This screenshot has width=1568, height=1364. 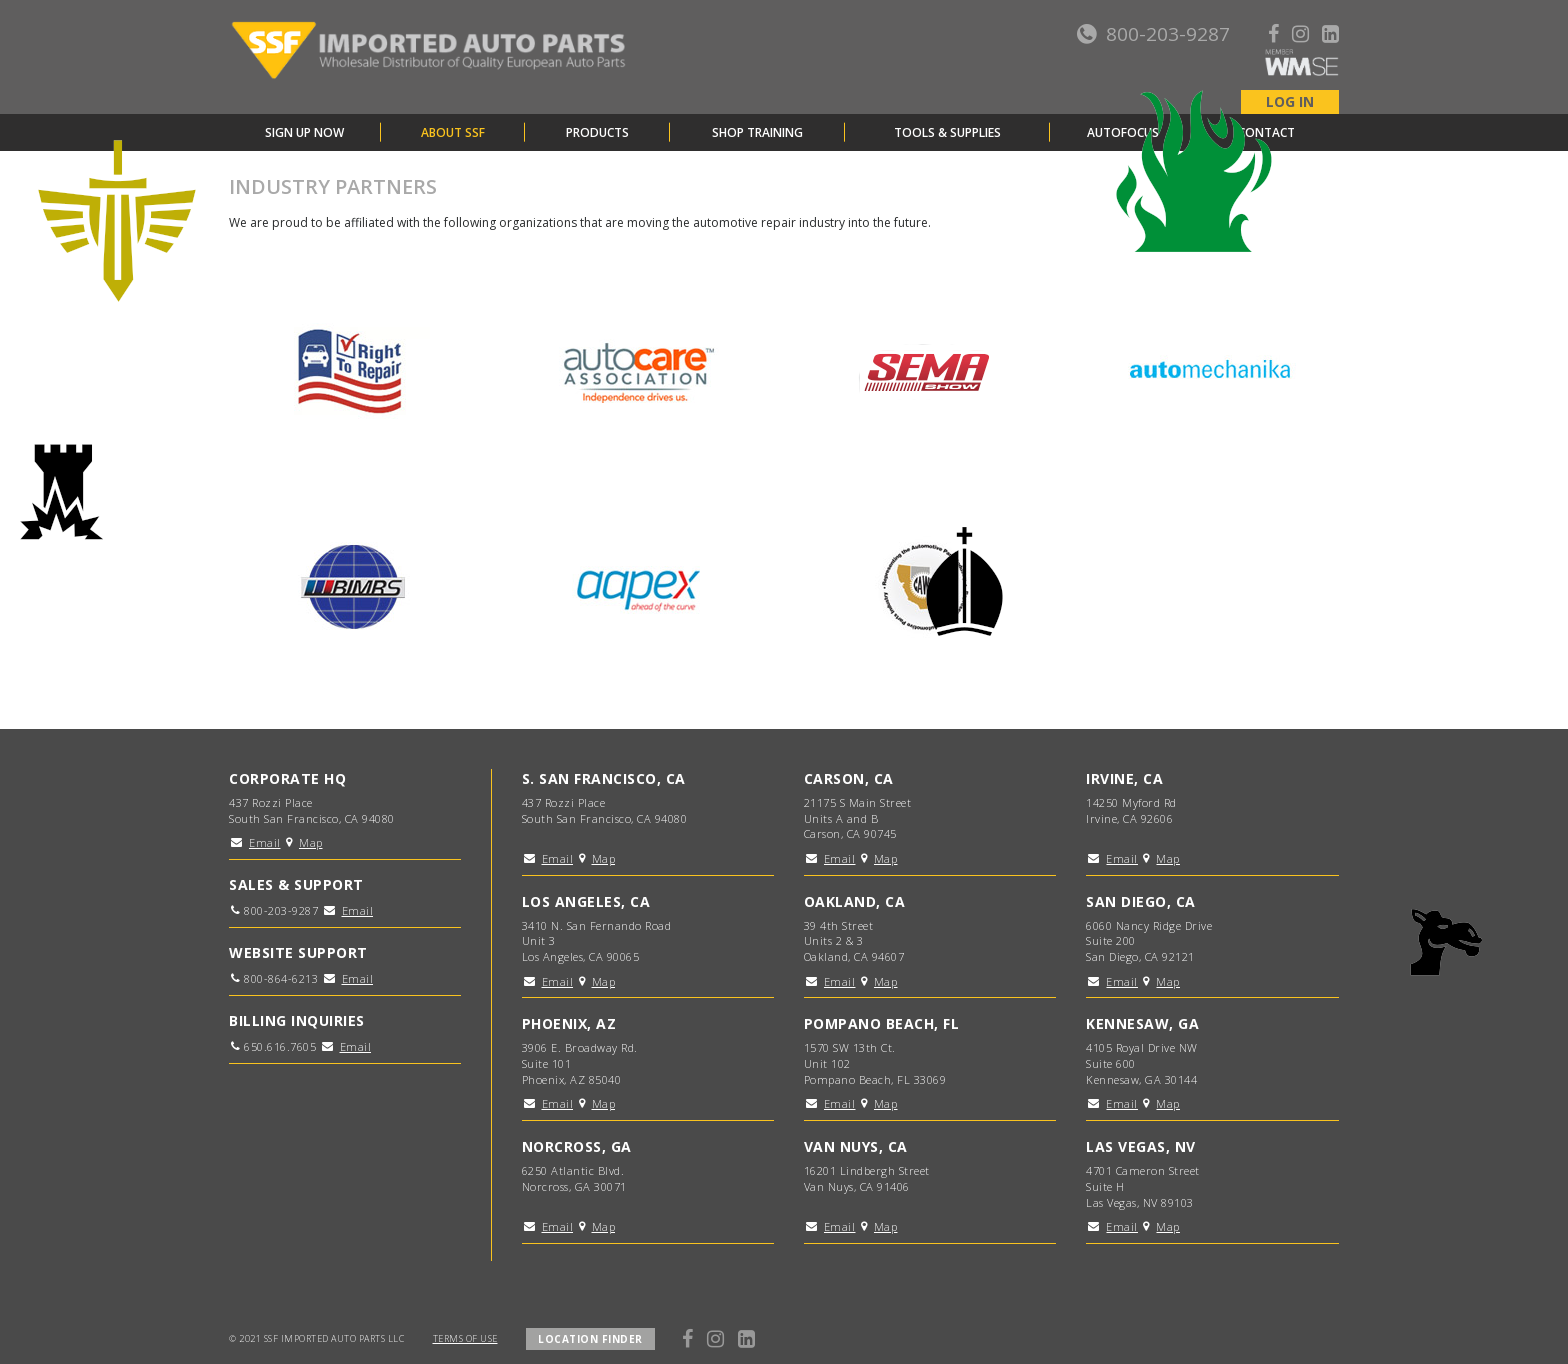 I want to click on demolish or destroy a building, so click(x=61, y=491).